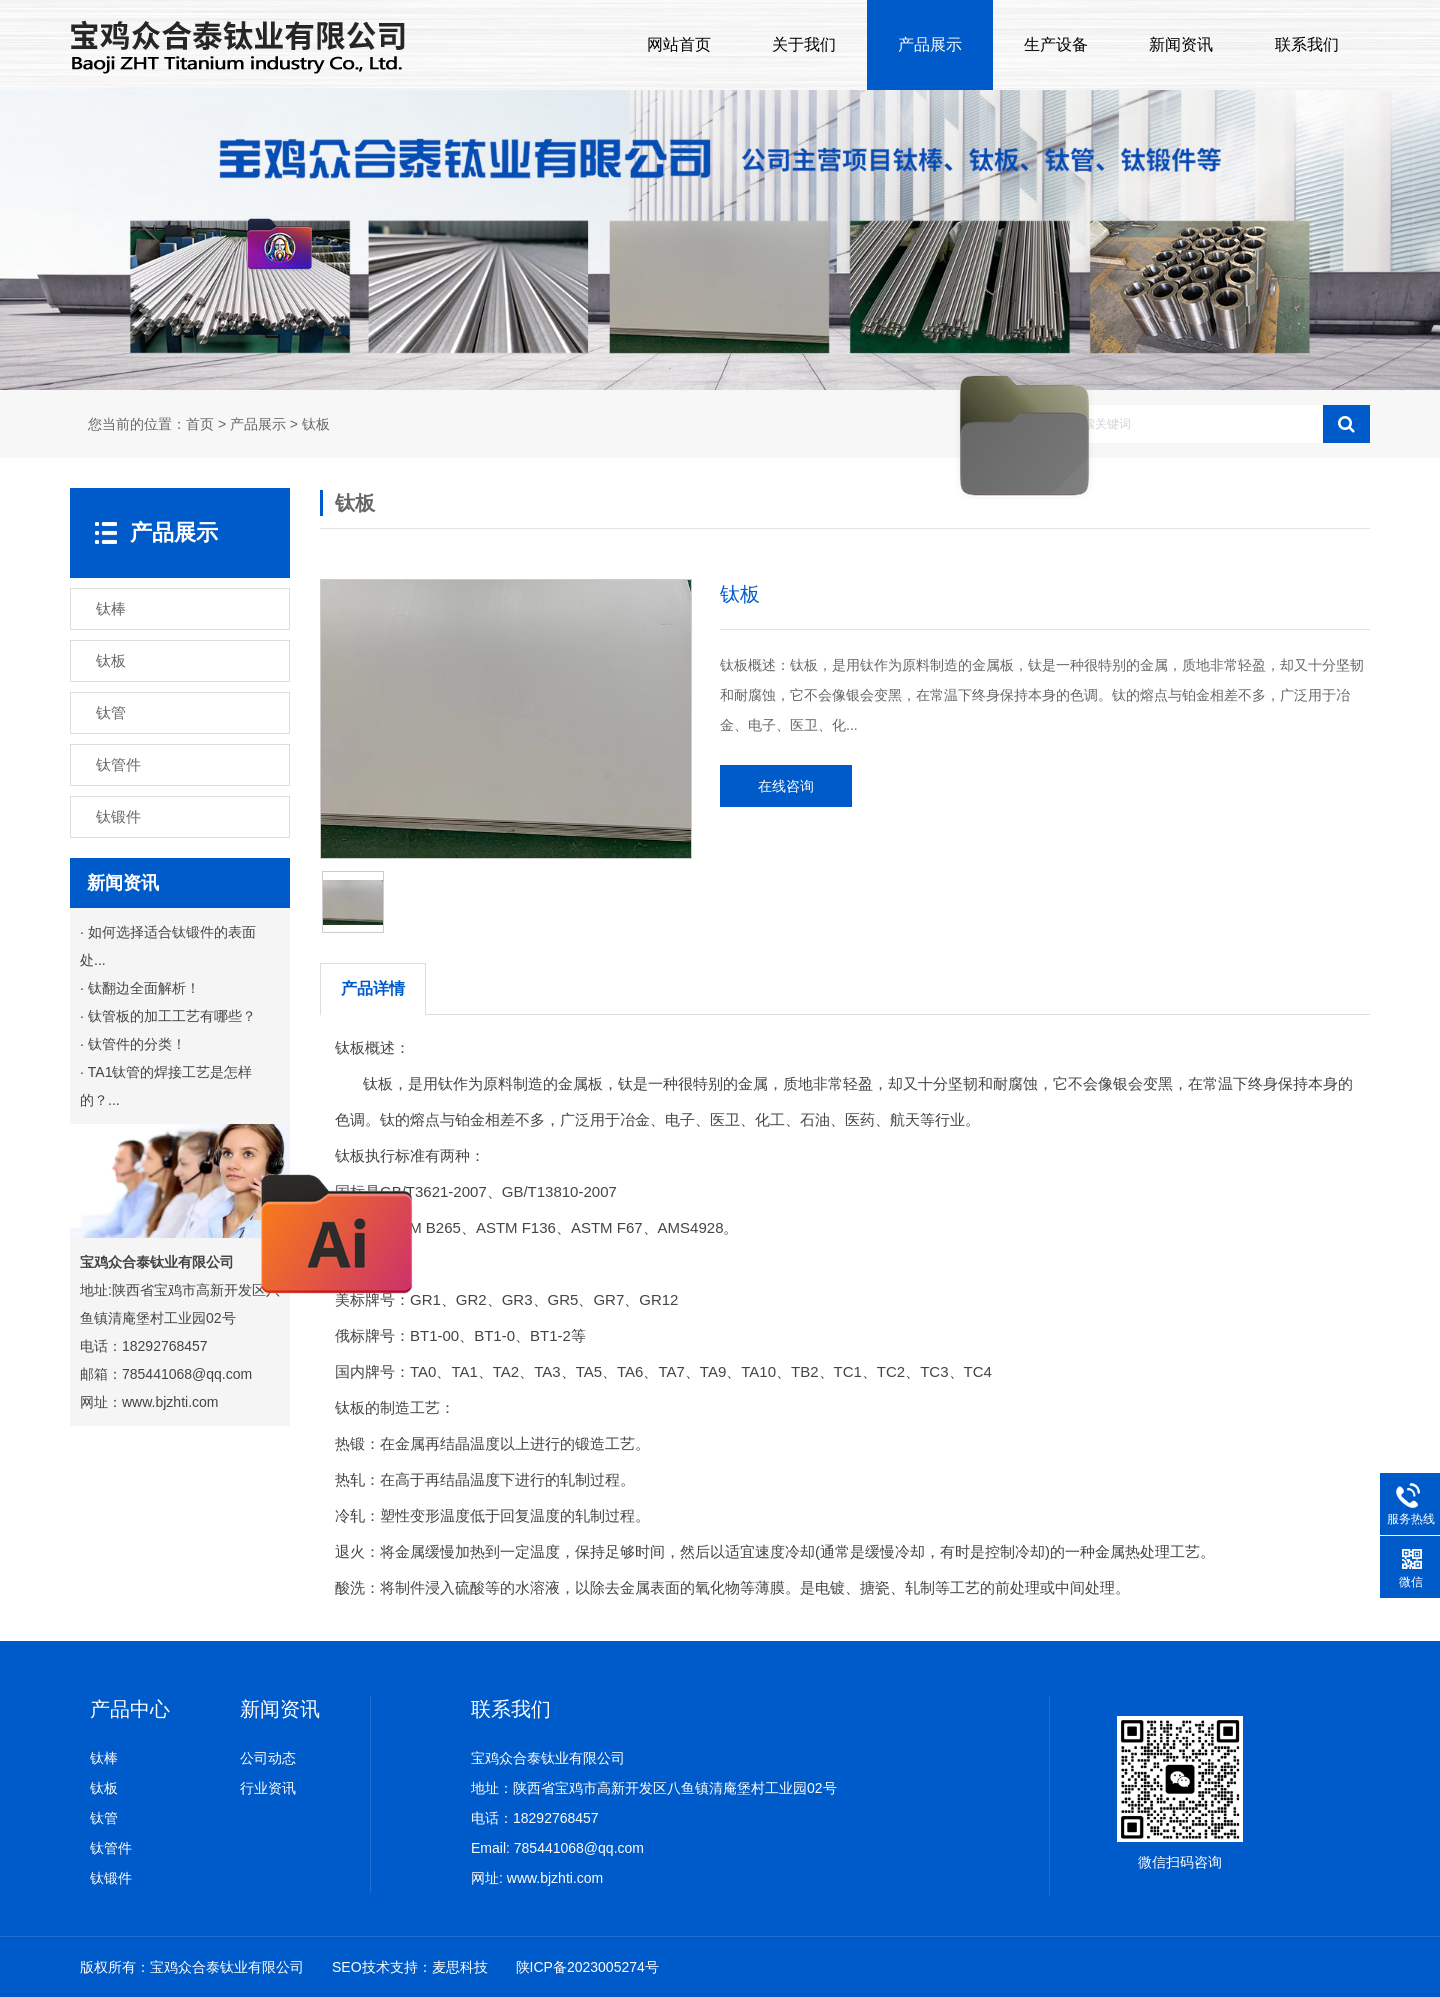 This screenshot has height=1997, width=1440. I want to click on open Leonardo.ai project folder, so click(279, 245).